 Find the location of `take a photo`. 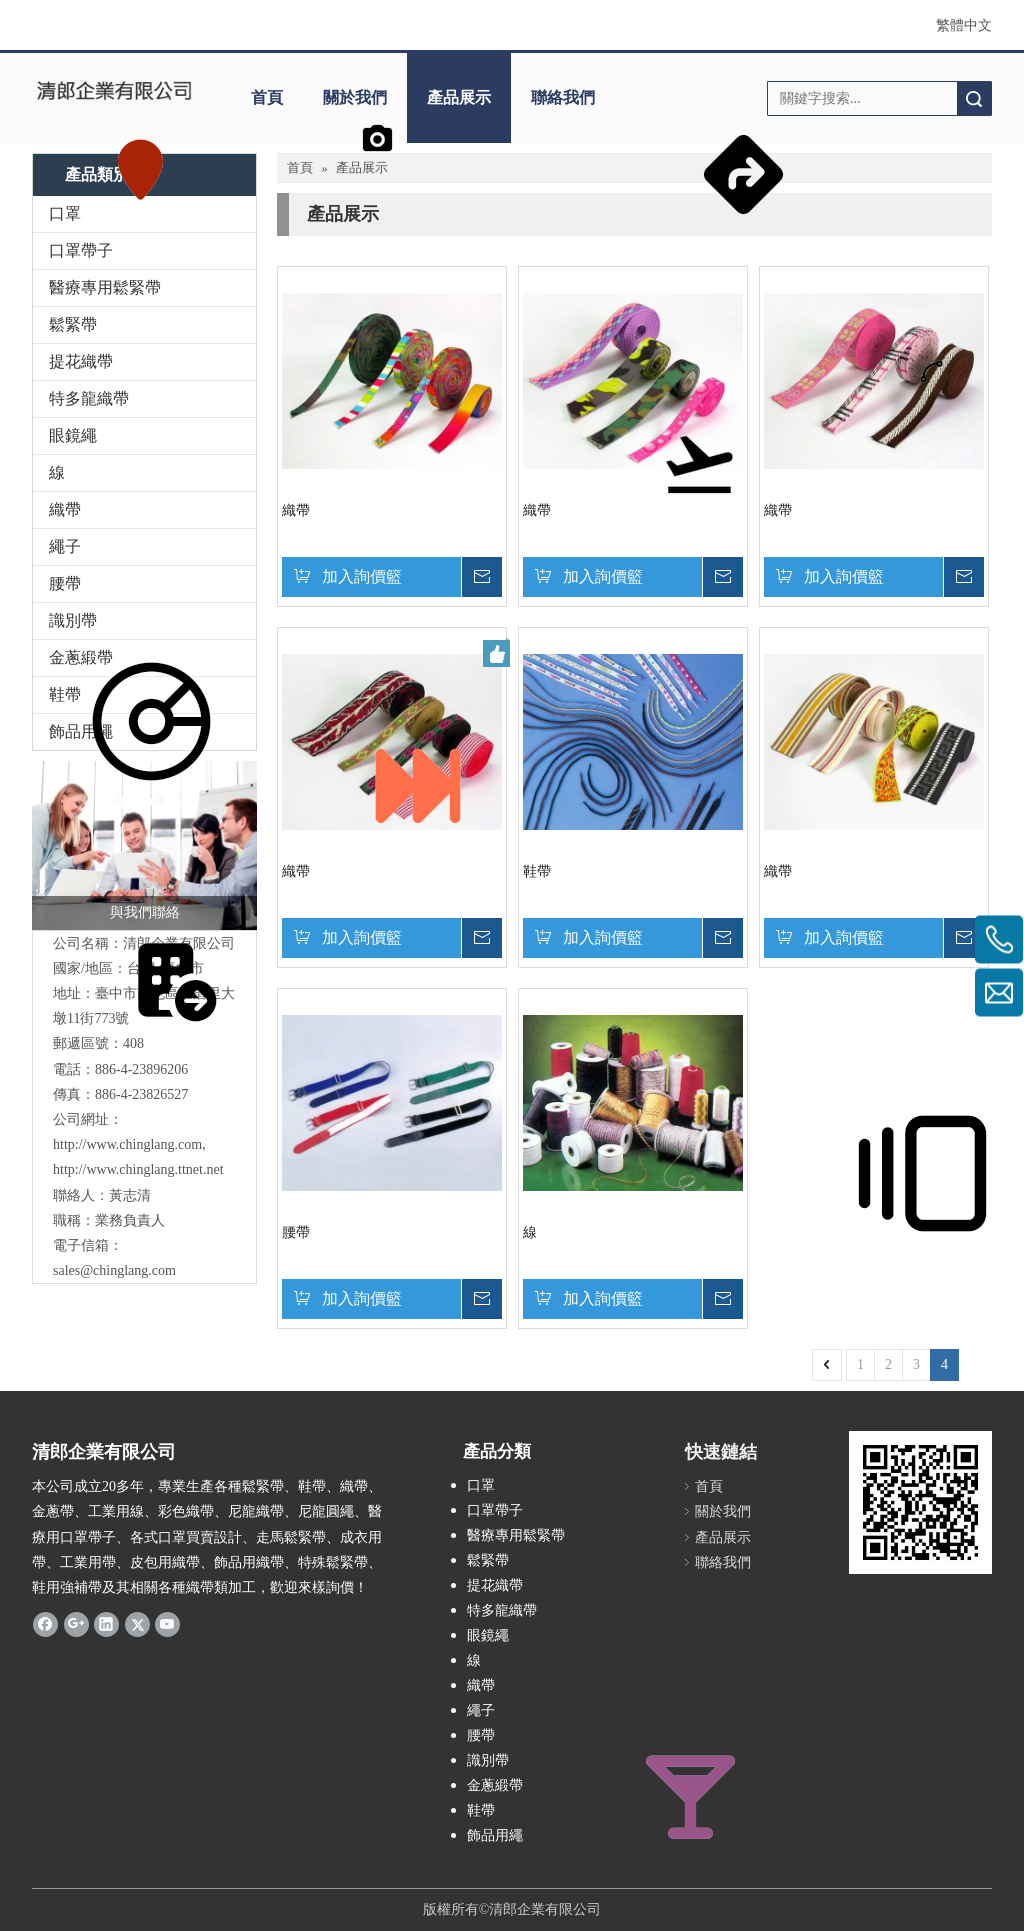

take a photo is located at coordinates (377, 139).